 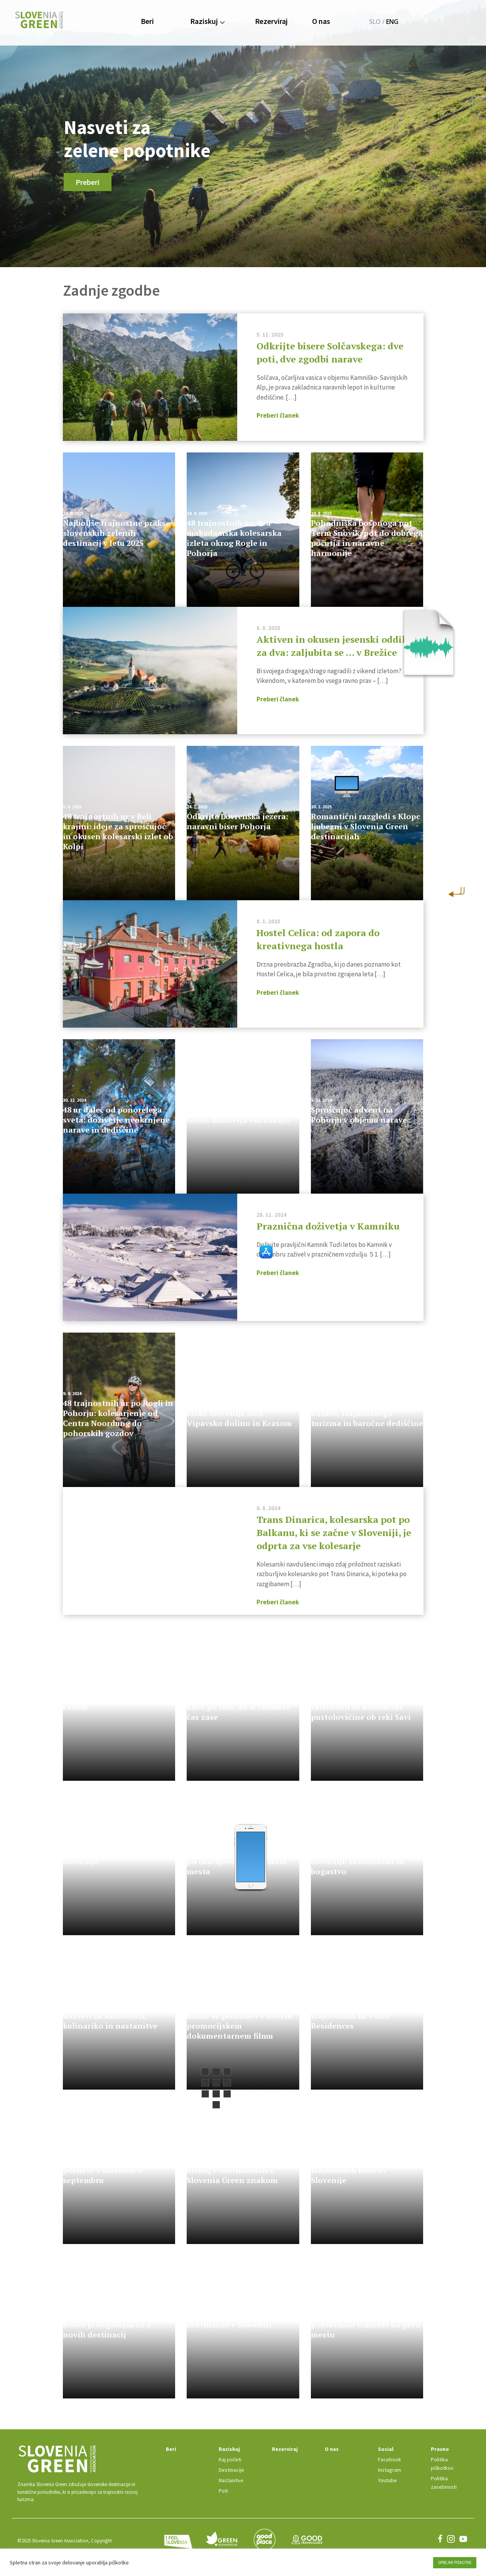 What do you see at coordinates (216, 2090) in the screenshot?
I see `open the phone dialpad` at bounding box center [216, 2090].